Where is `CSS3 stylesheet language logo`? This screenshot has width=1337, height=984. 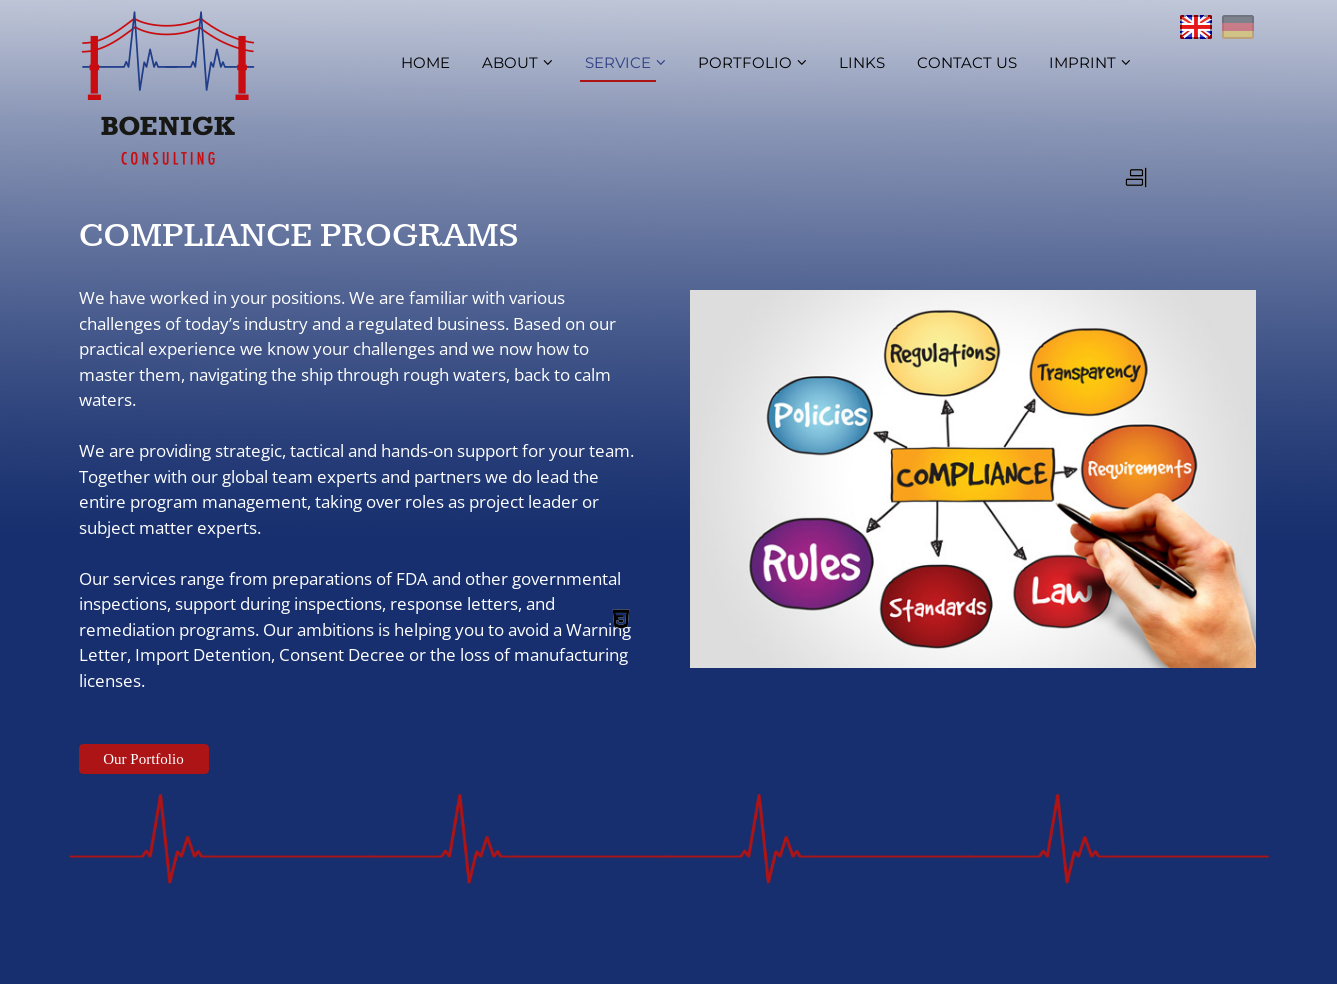 CSS3 stylesheet language logo is located at coordinates (621, 619).